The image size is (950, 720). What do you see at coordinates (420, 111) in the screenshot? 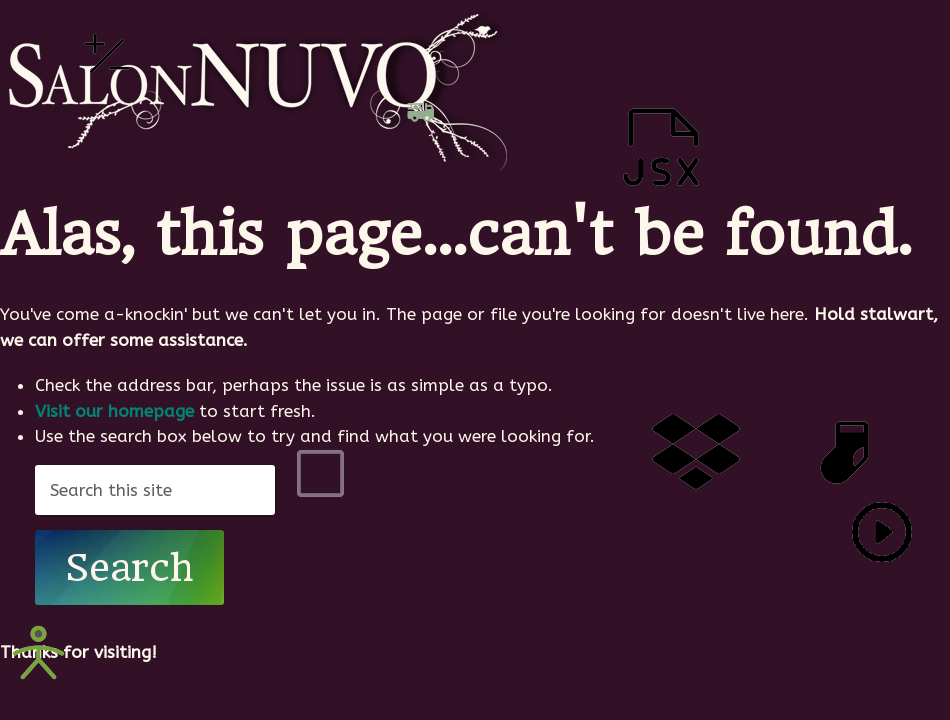
I see `indicates emergency services or fire department` at bounding box center [420, 111].